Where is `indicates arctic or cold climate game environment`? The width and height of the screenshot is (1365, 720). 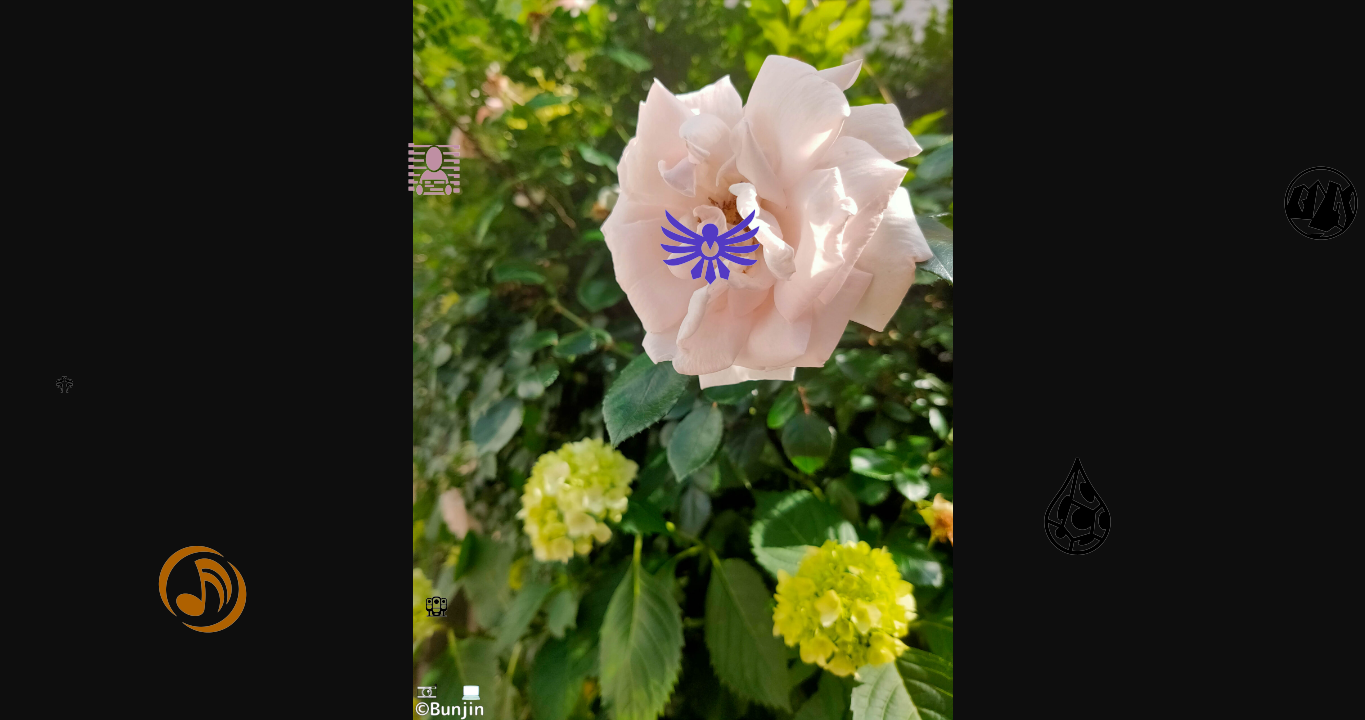 indicates arctic or cold climate game environment is located at coordinates (1321, 203).